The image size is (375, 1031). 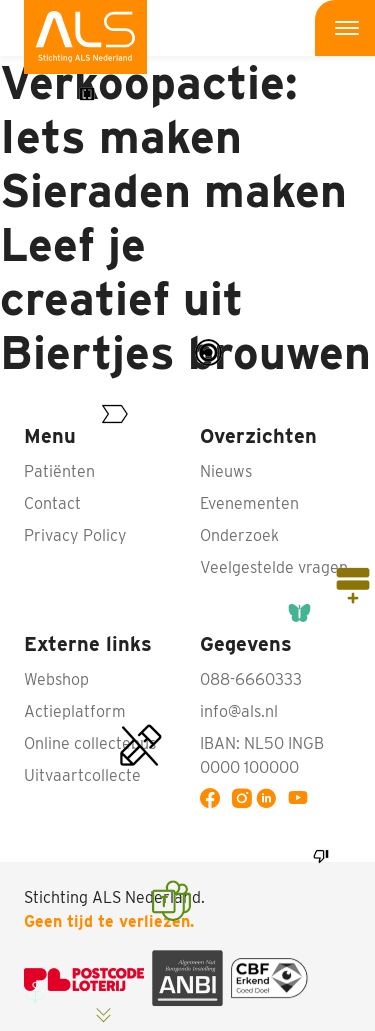 What do you see at coordinates (87, 94) in the screenshot?
I see `format text as code or array` at bounding box center [87, 94].